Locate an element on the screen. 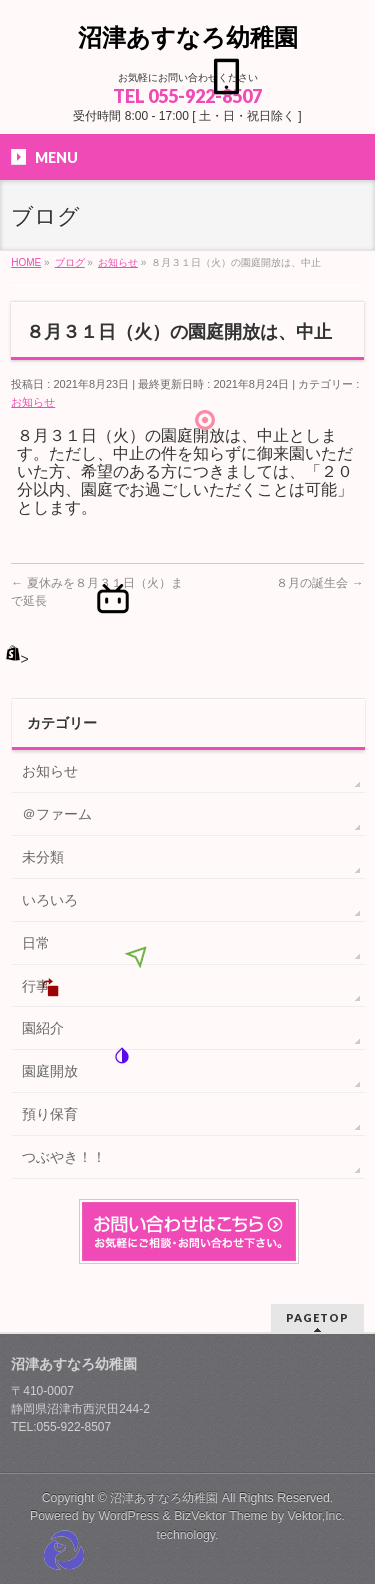  Target store logo is located at coordinates (205, 420).